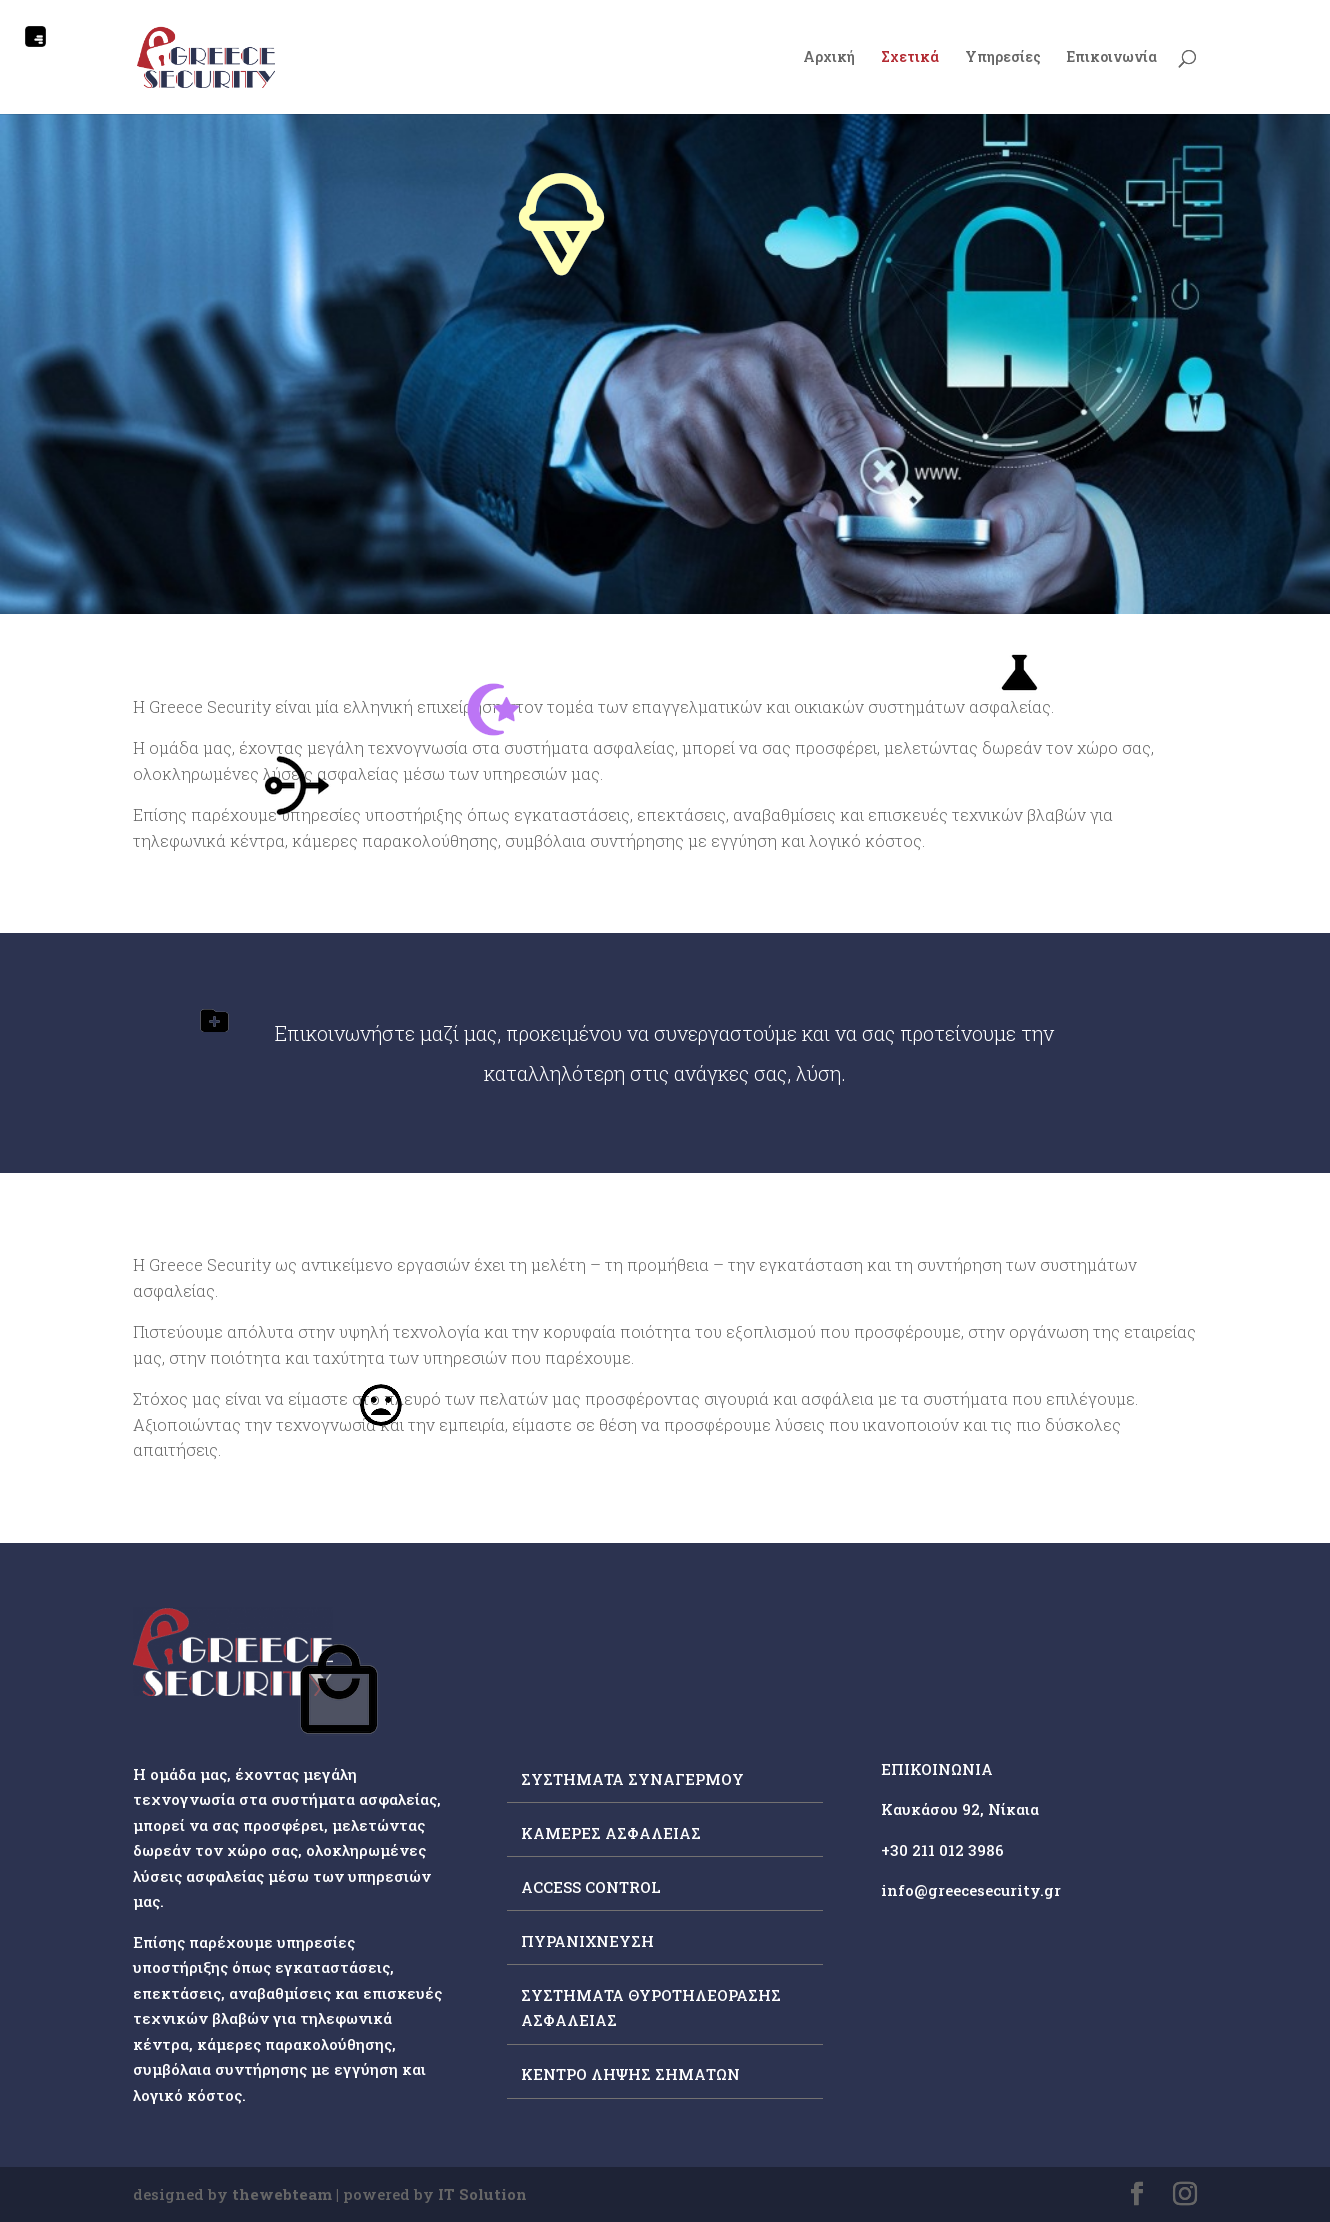  Describe the element at coordinates (297, 785) in the screenshot. I see `network address translation settings` at that location.